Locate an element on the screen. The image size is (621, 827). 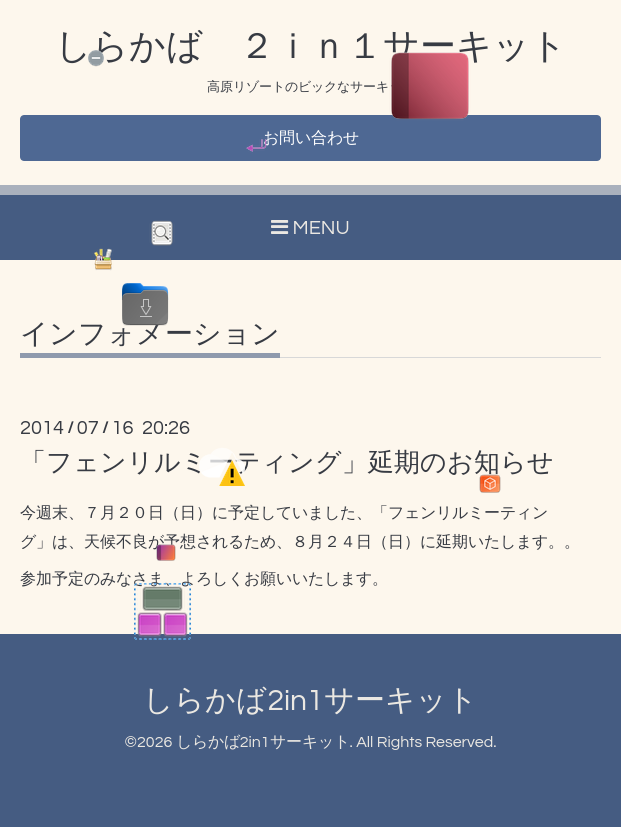
access desktop folder contents is located at coordinates (430, 83).